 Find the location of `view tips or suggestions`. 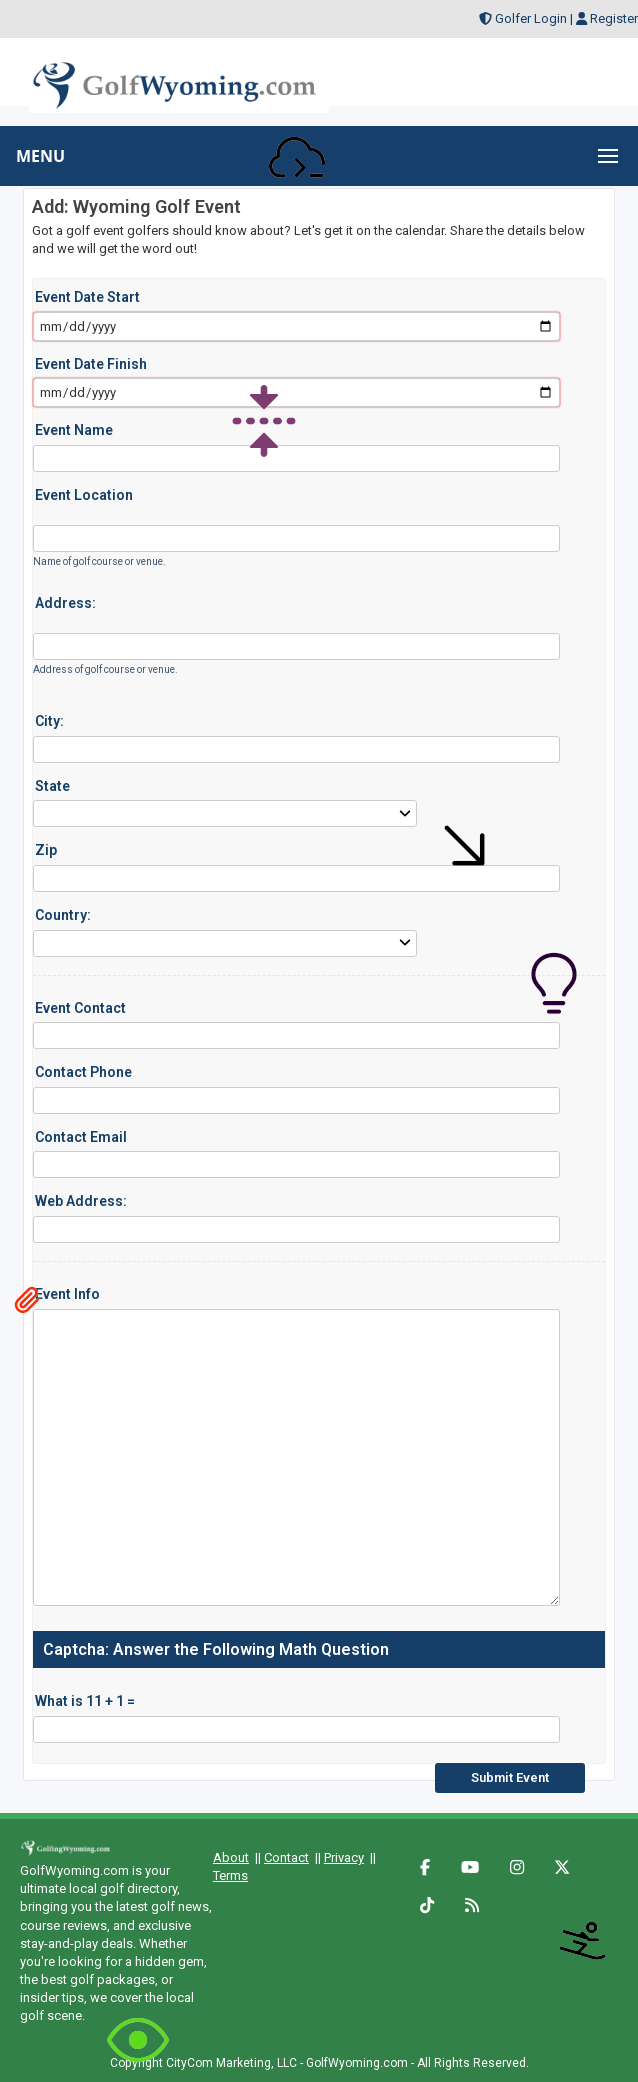

view tips or suggestions is located at coordinates (554, 984).